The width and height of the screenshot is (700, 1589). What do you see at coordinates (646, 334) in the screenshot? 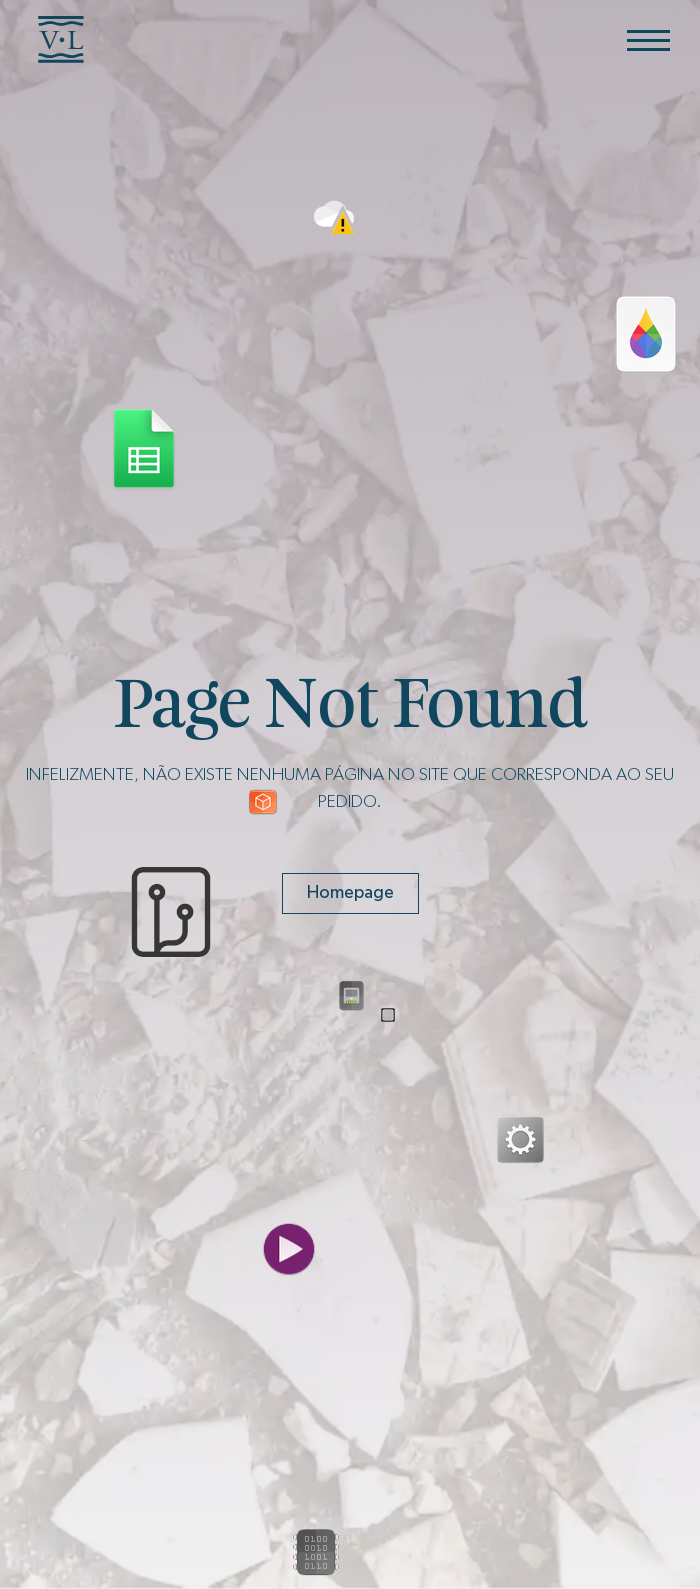
I see `an ICC color profile file` at bounding box center [646, 334].